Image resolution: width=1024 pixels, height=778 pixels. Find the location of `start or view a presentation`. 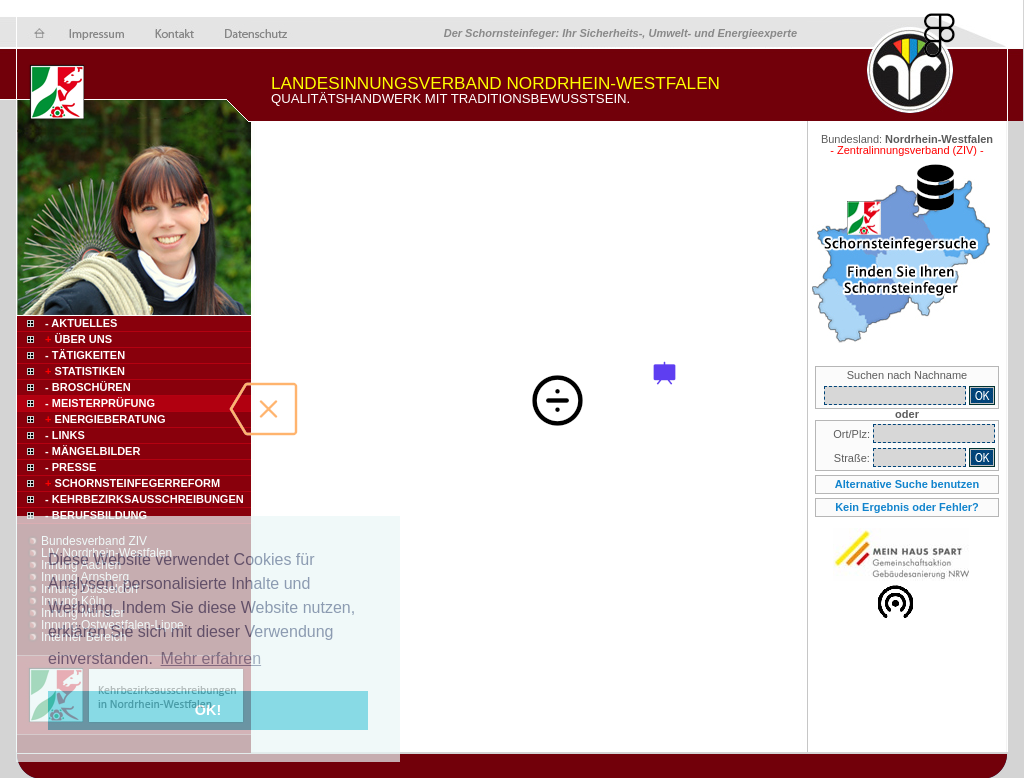

start or view a presentation is located at coordinates (664, 373).